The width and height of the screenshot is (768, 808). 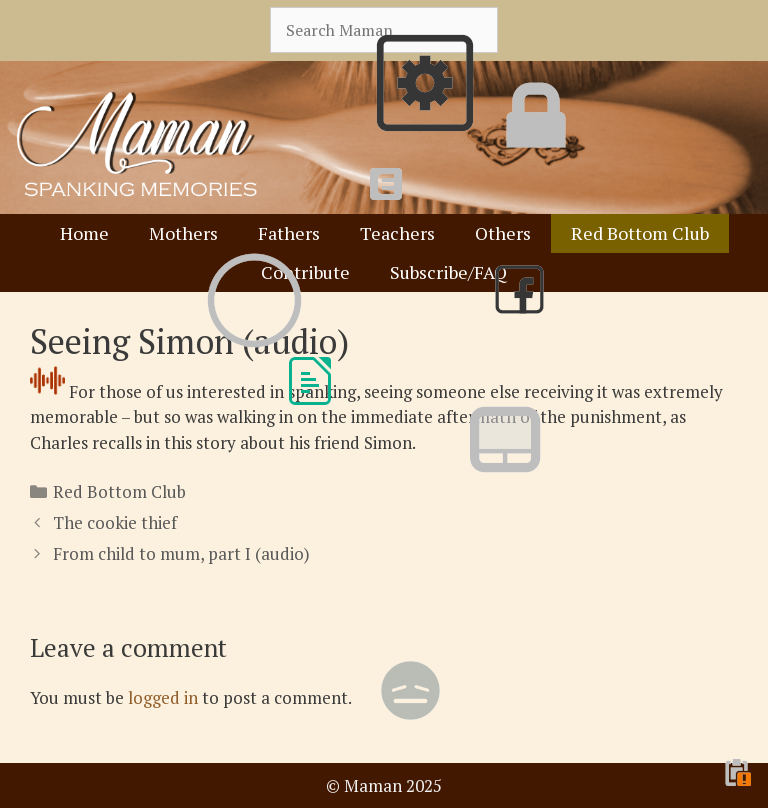 I want to click on indicates user is tired or exhausted, so click(x=410, y=690).